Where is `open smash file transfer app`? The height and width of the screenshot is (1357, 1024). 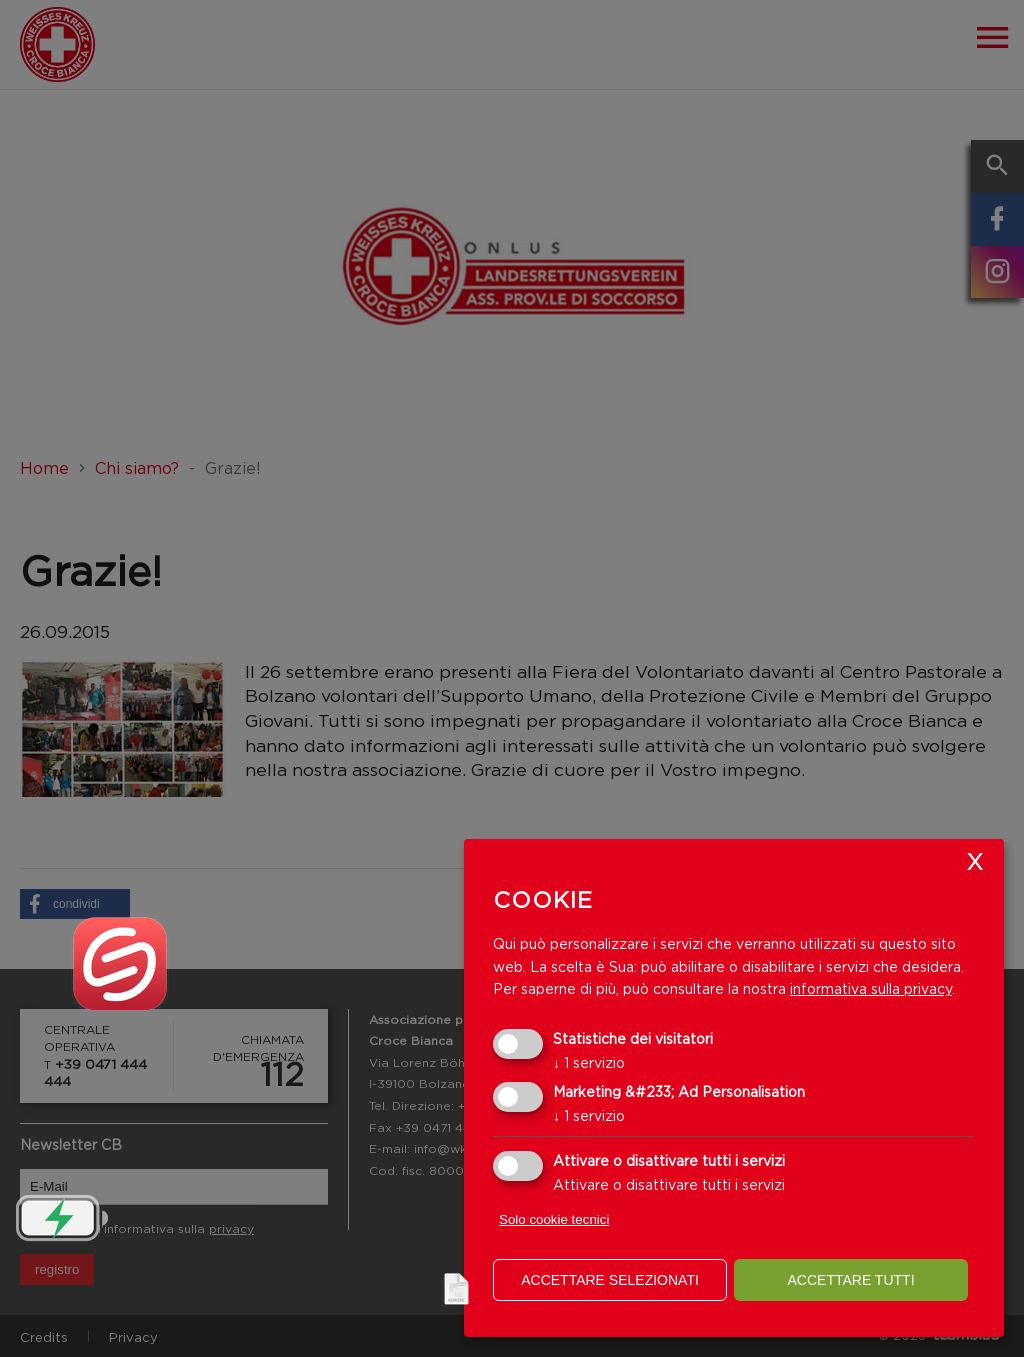 open smash file transfer app is located at coordinates (120, 964).